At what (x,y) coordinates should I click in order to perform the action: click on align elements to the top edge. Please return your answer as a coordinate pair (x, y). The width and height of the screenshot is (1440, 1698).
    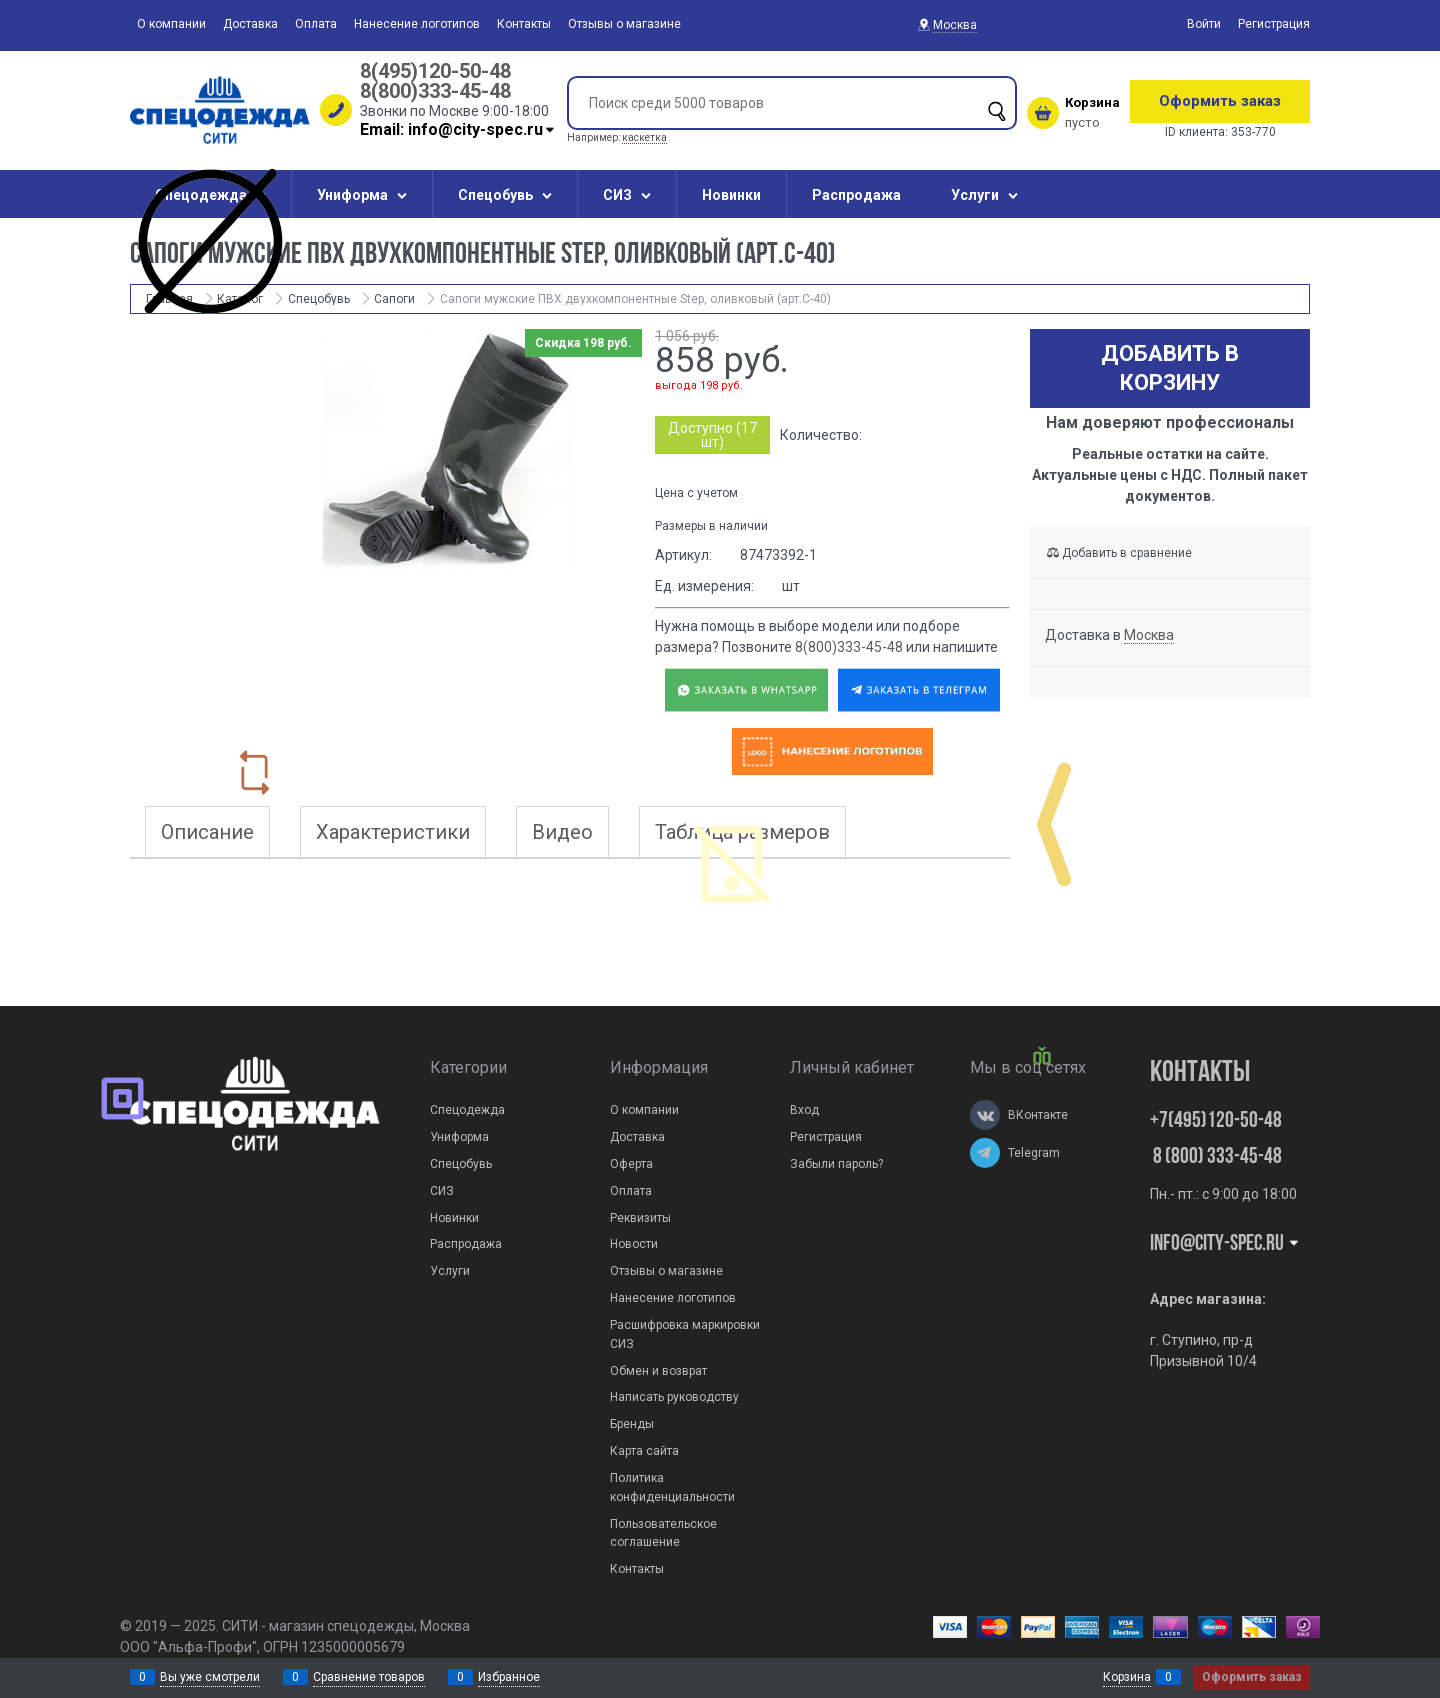
    Looking at the image, I should click on (1042, 1056).